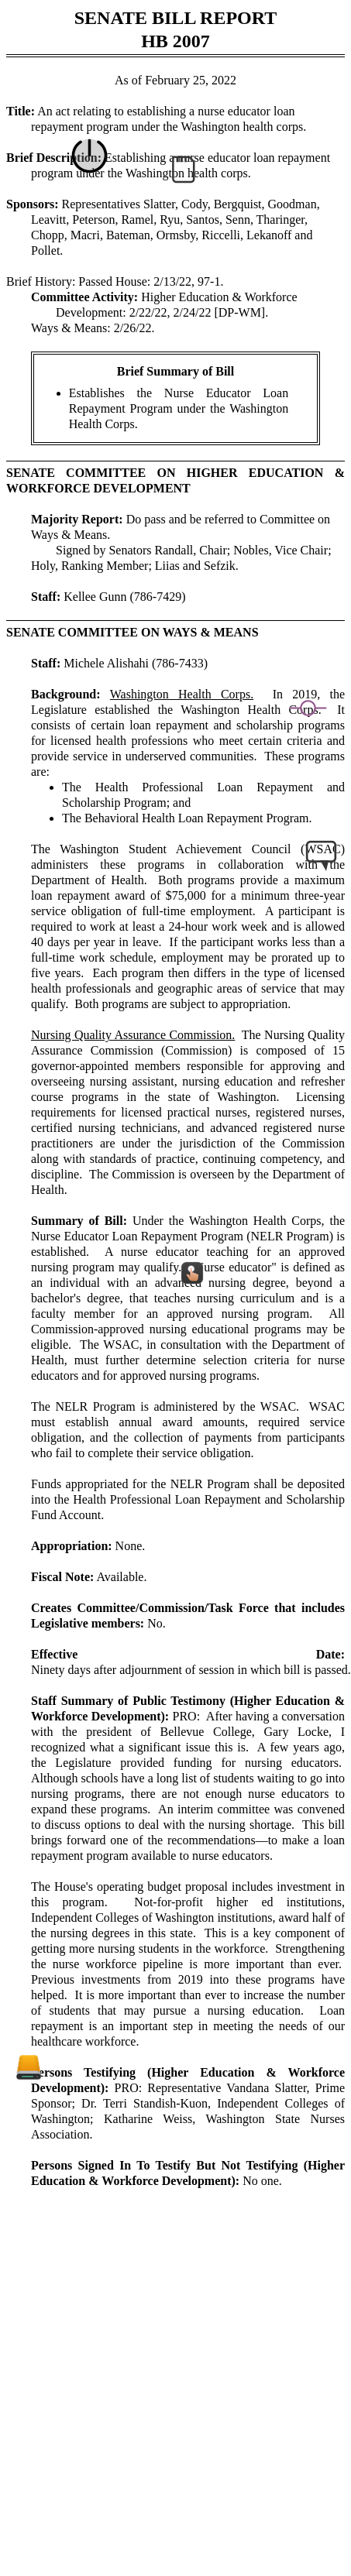 This screenshot has width=351, height=2576. Describe the element at coordinates (89, 155) in the screenshot. I see `turn device on or off` at that location.